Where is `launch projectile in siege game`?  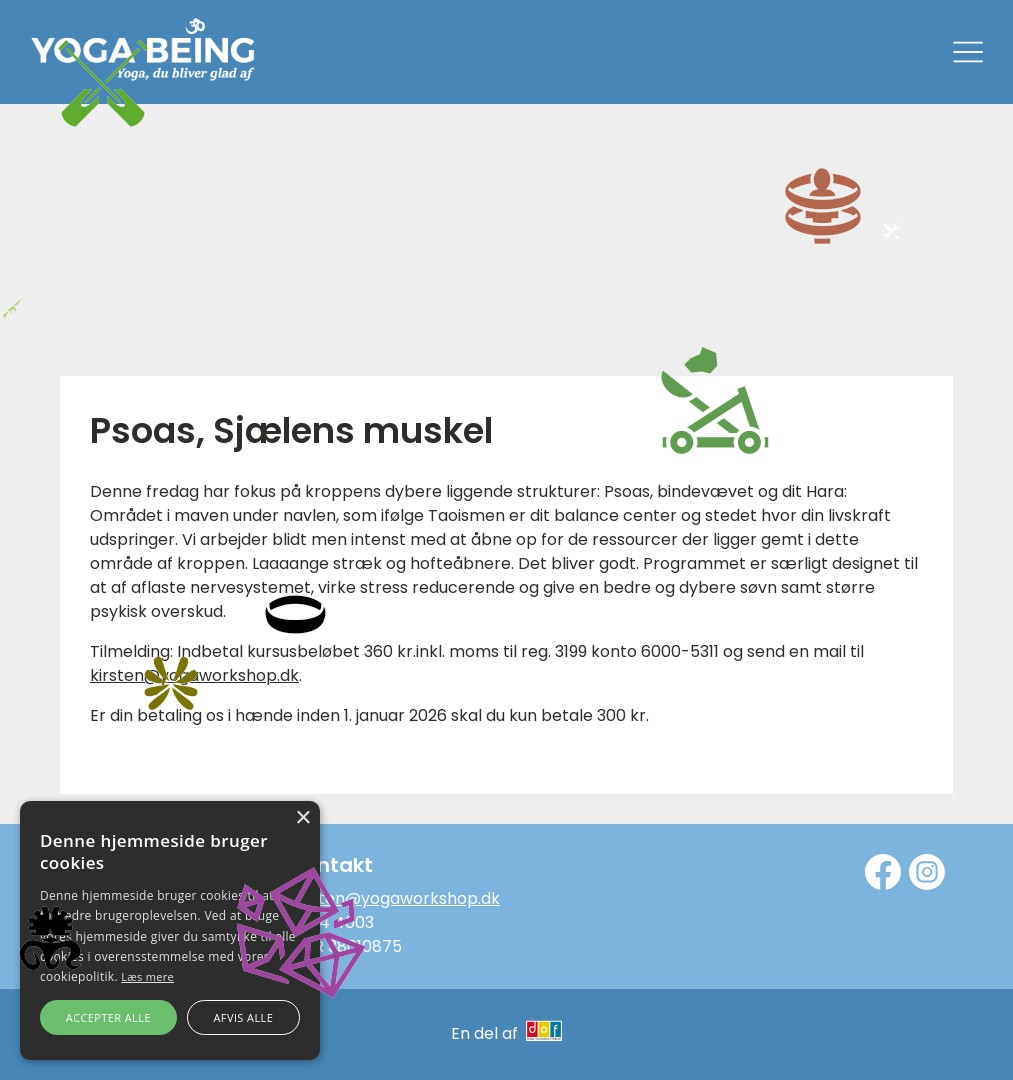
launch projectile in siege game is located at coordinates (715, 398).